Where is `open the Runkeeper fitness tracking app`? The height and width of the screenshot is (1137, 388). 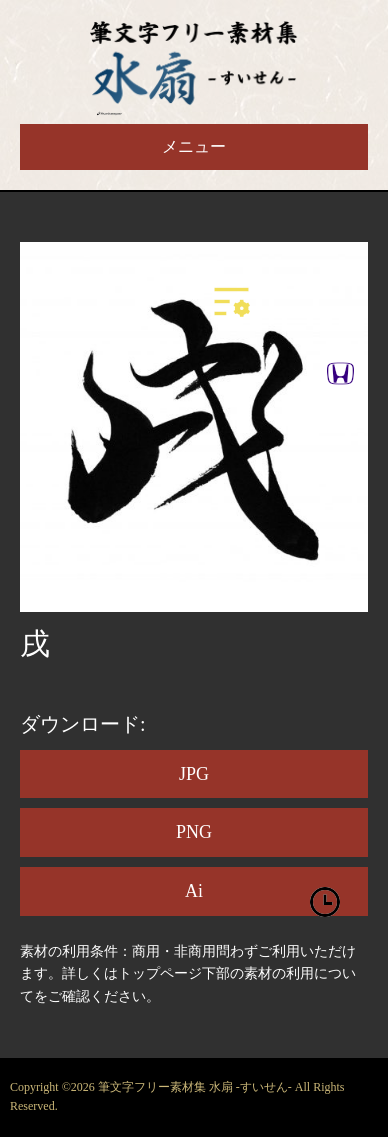
open the Runkeeper fitness tracking app is located at coordinates (109, 113).